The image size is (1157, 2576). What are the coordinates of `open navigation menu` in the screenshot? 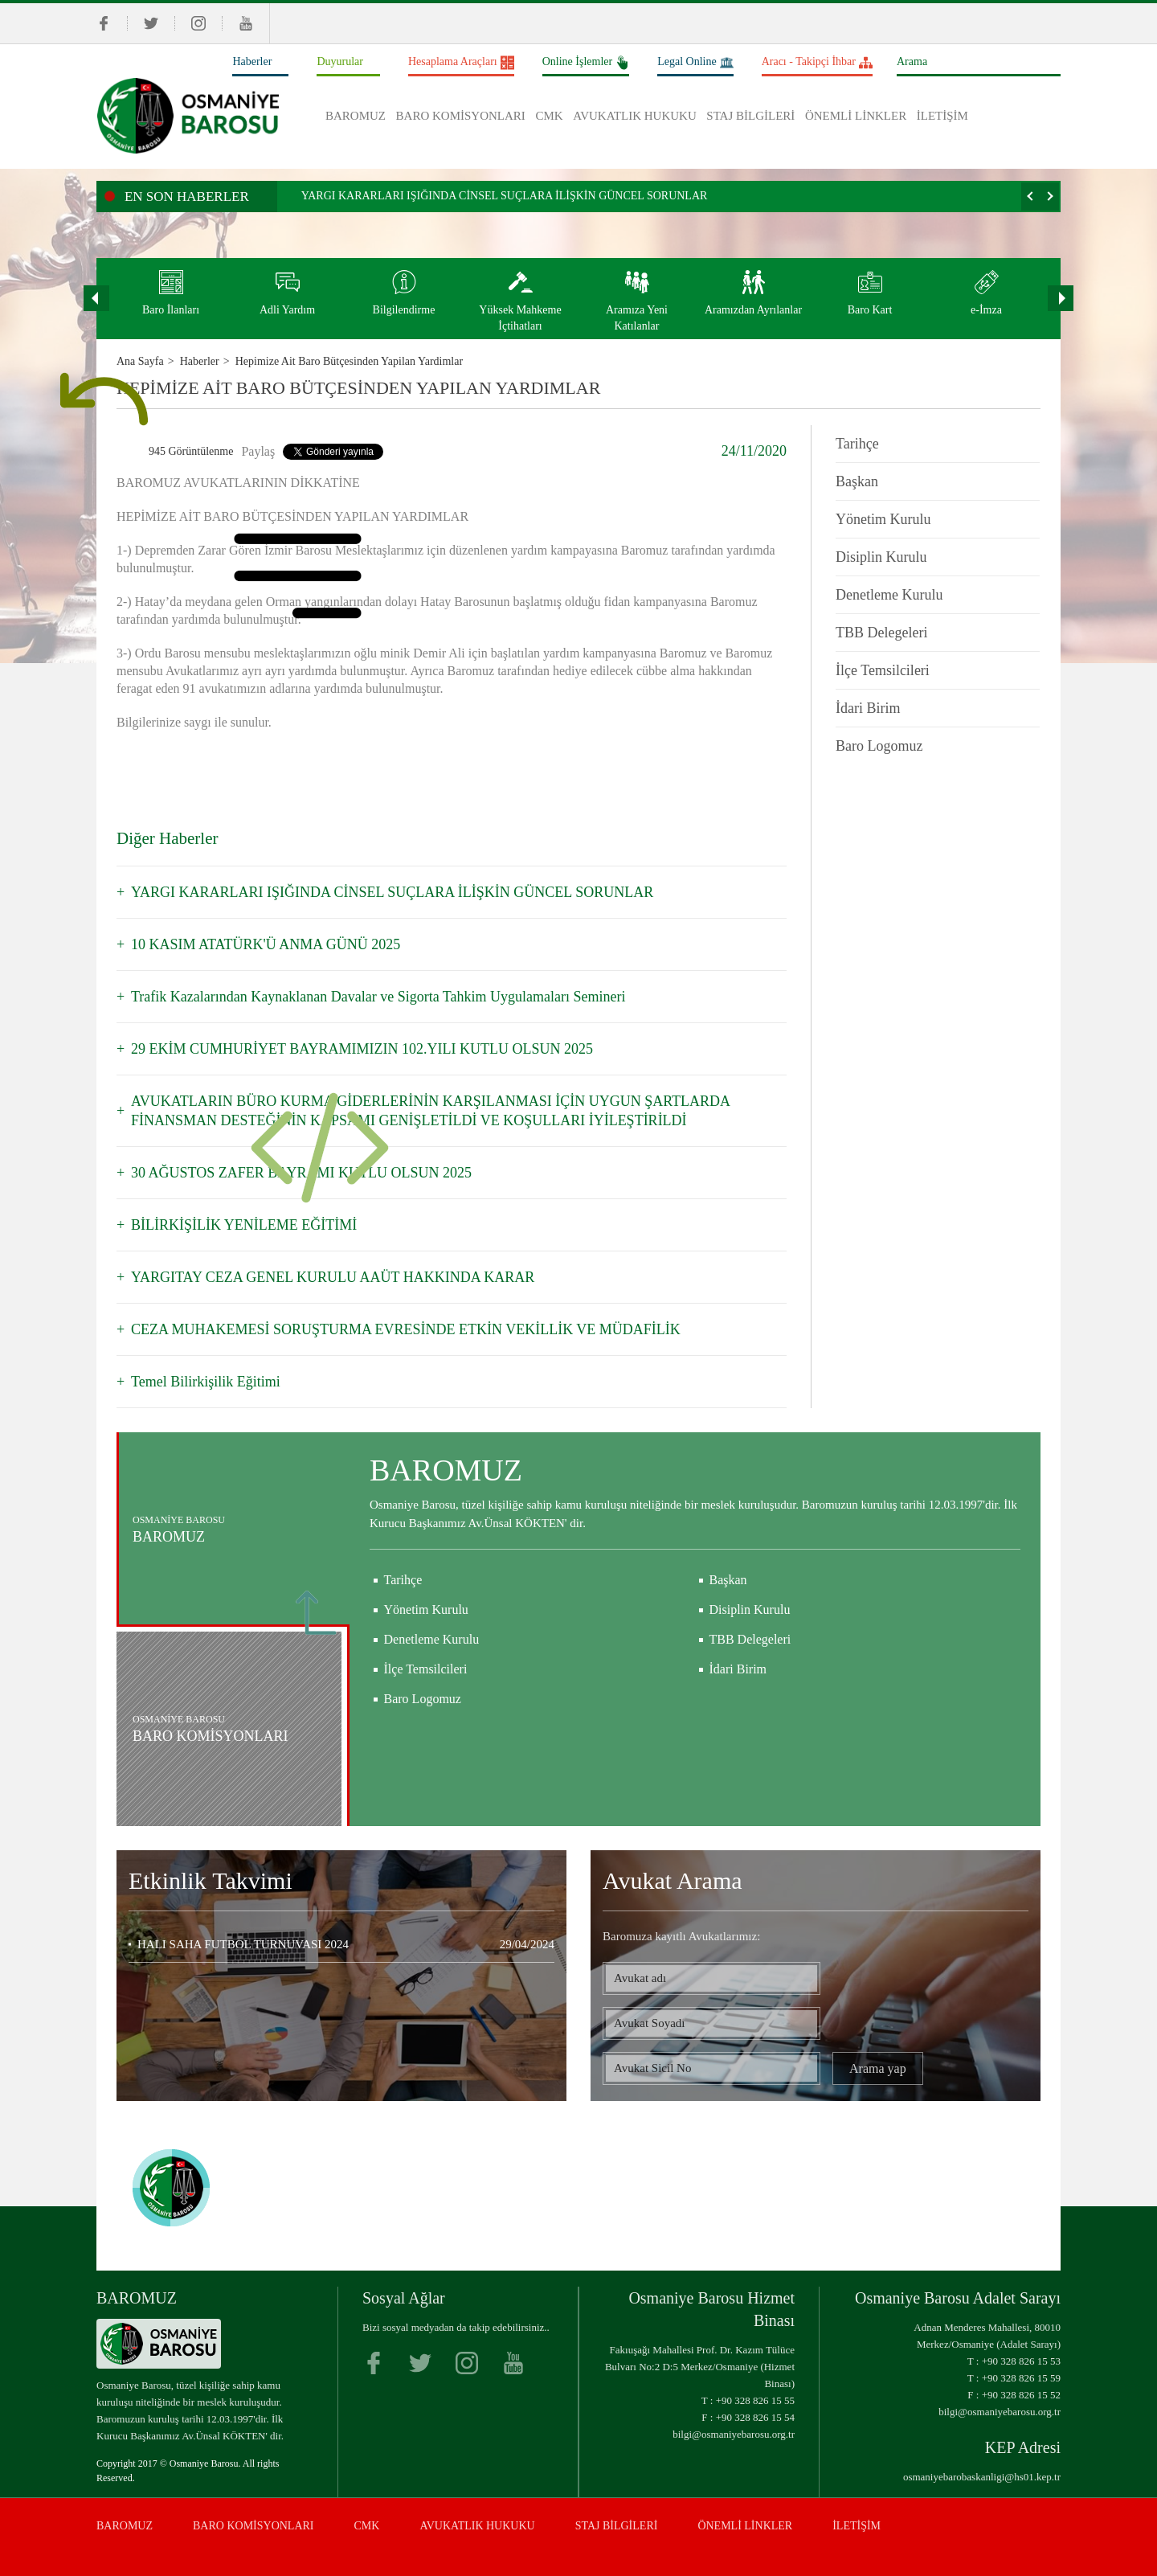 It's located at (297, 575).